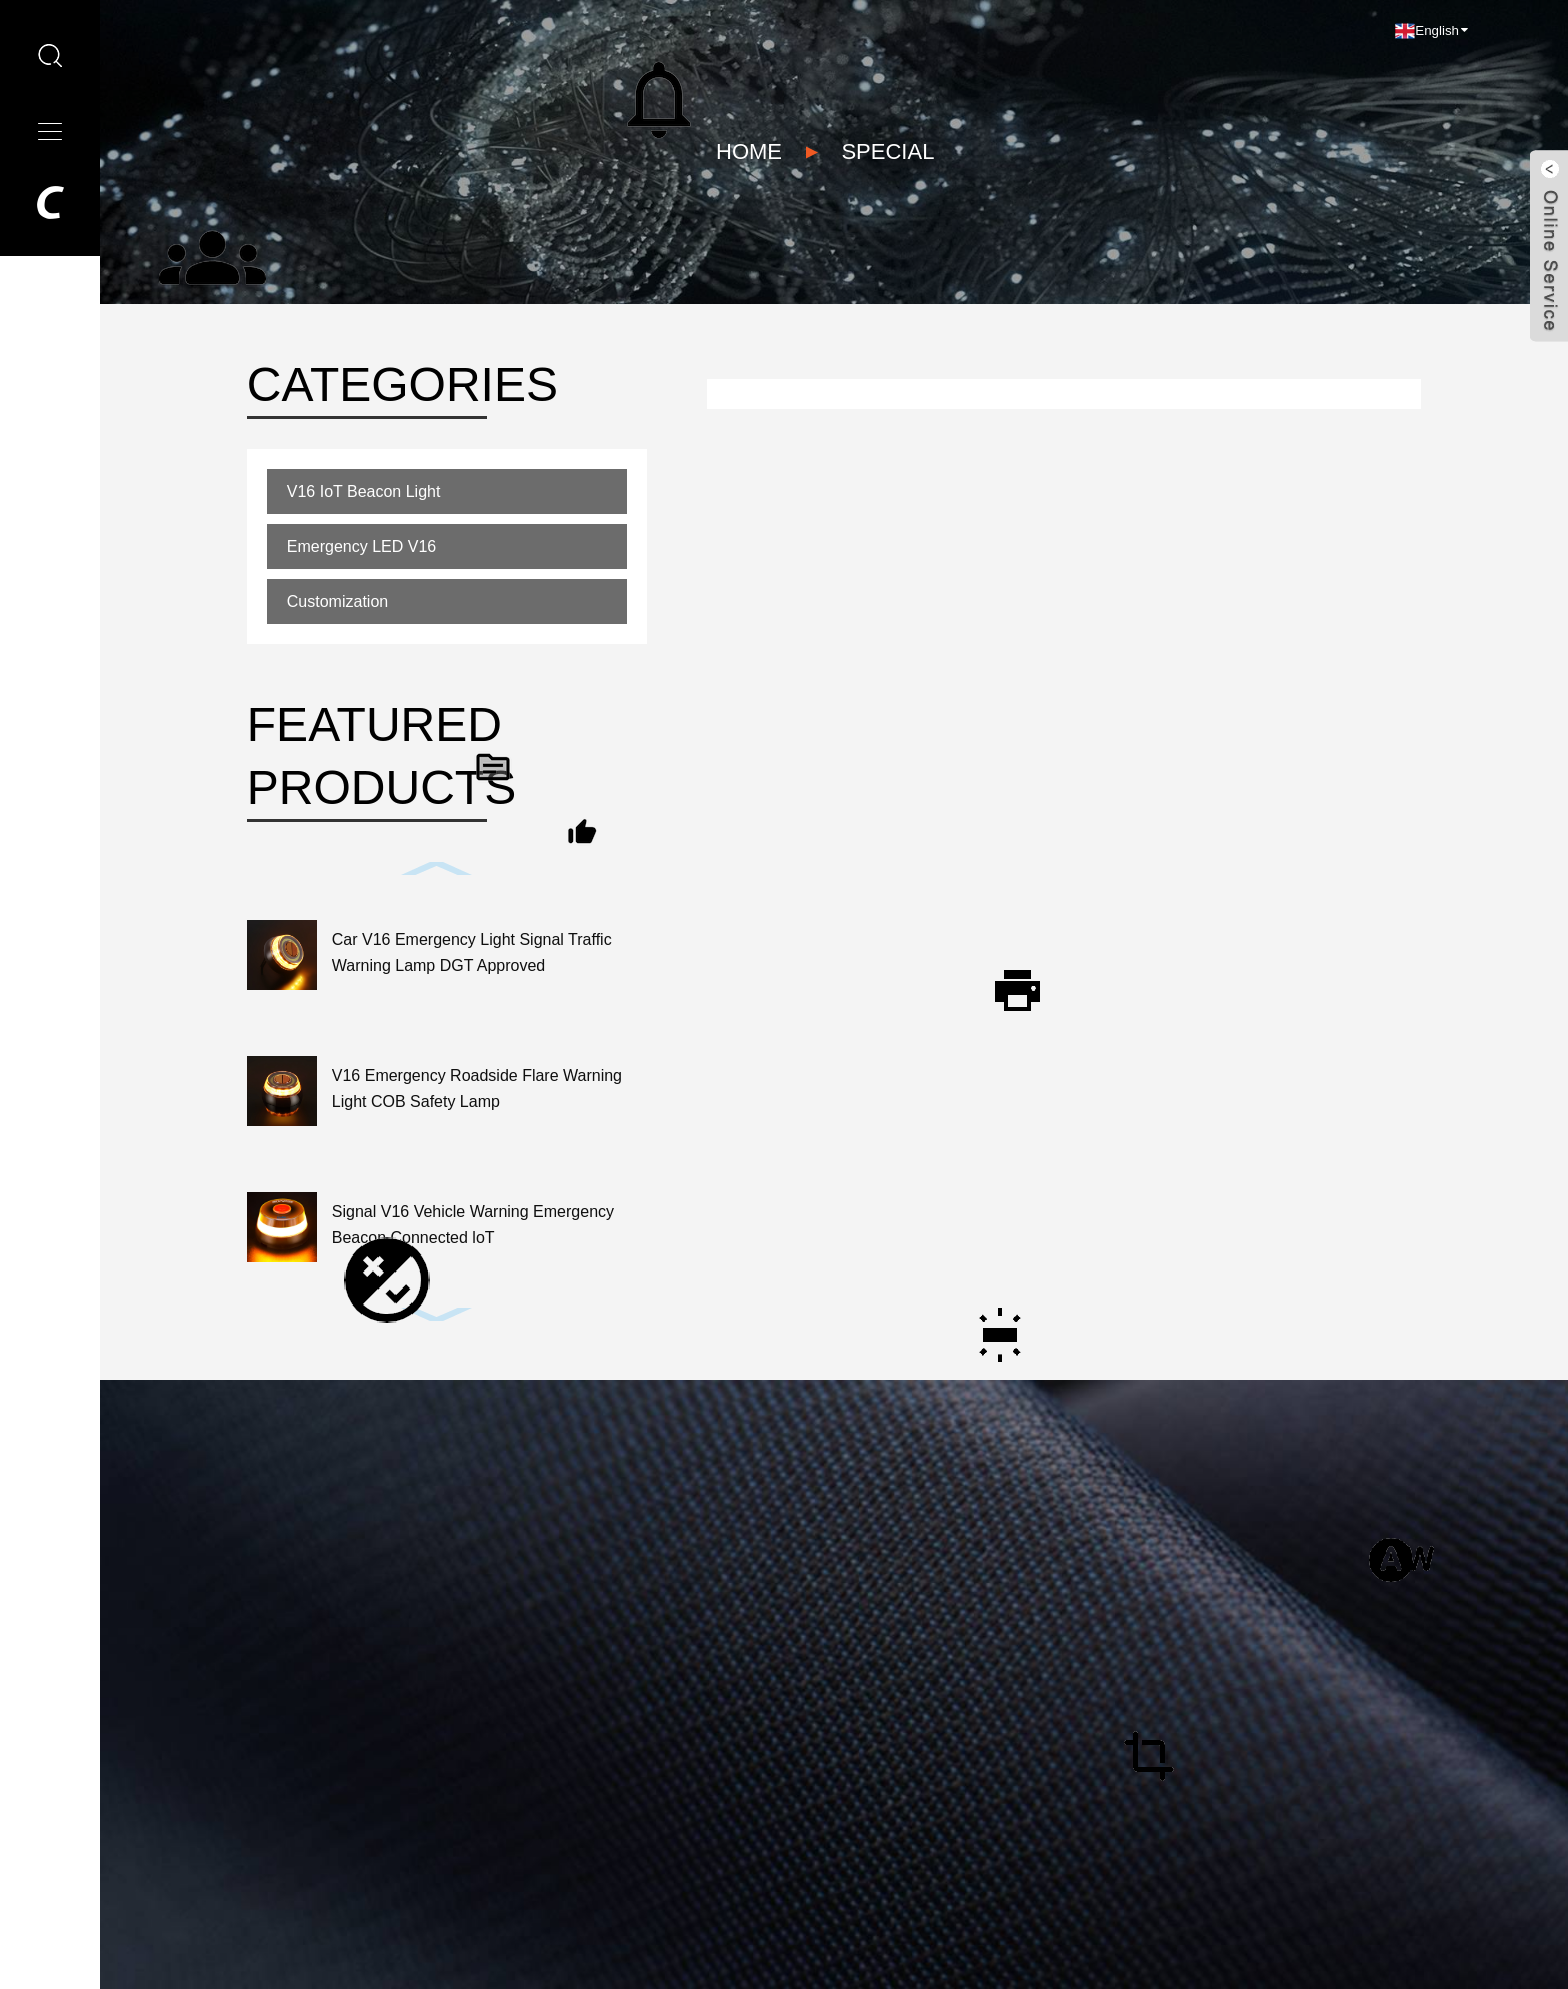 The image size is (1568, 1989). Describe the element at coordinates (387, 1280) in the screenshot. I see `indicates an unreliable or intermittent test result` at that location.